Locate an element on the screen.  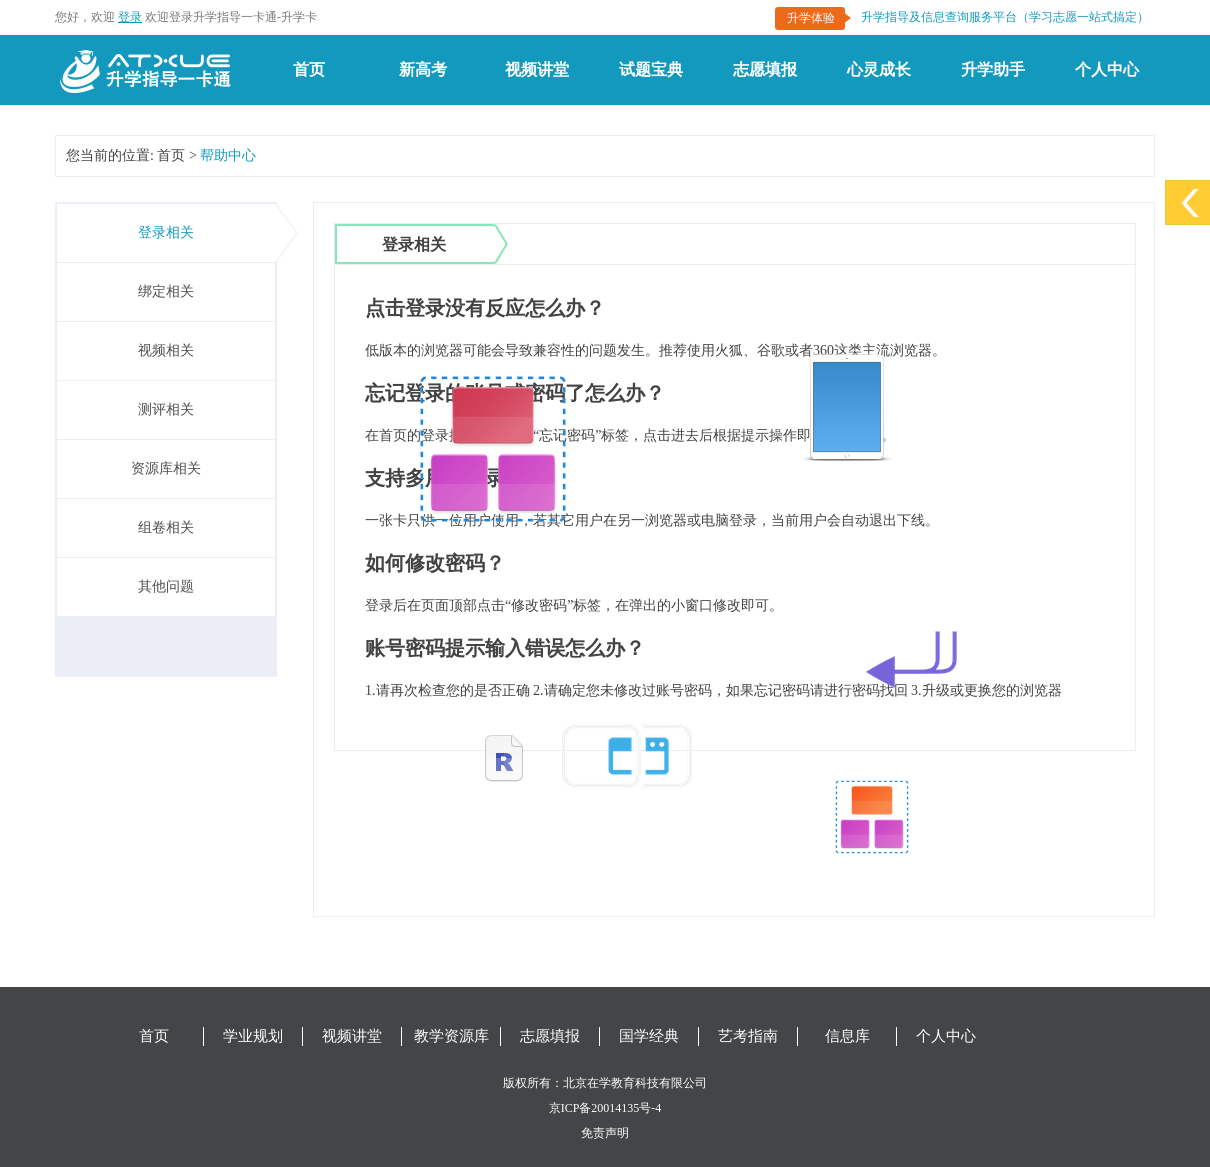
side-by-side window layout with focus on right screen is located at coordinates (627, 756).